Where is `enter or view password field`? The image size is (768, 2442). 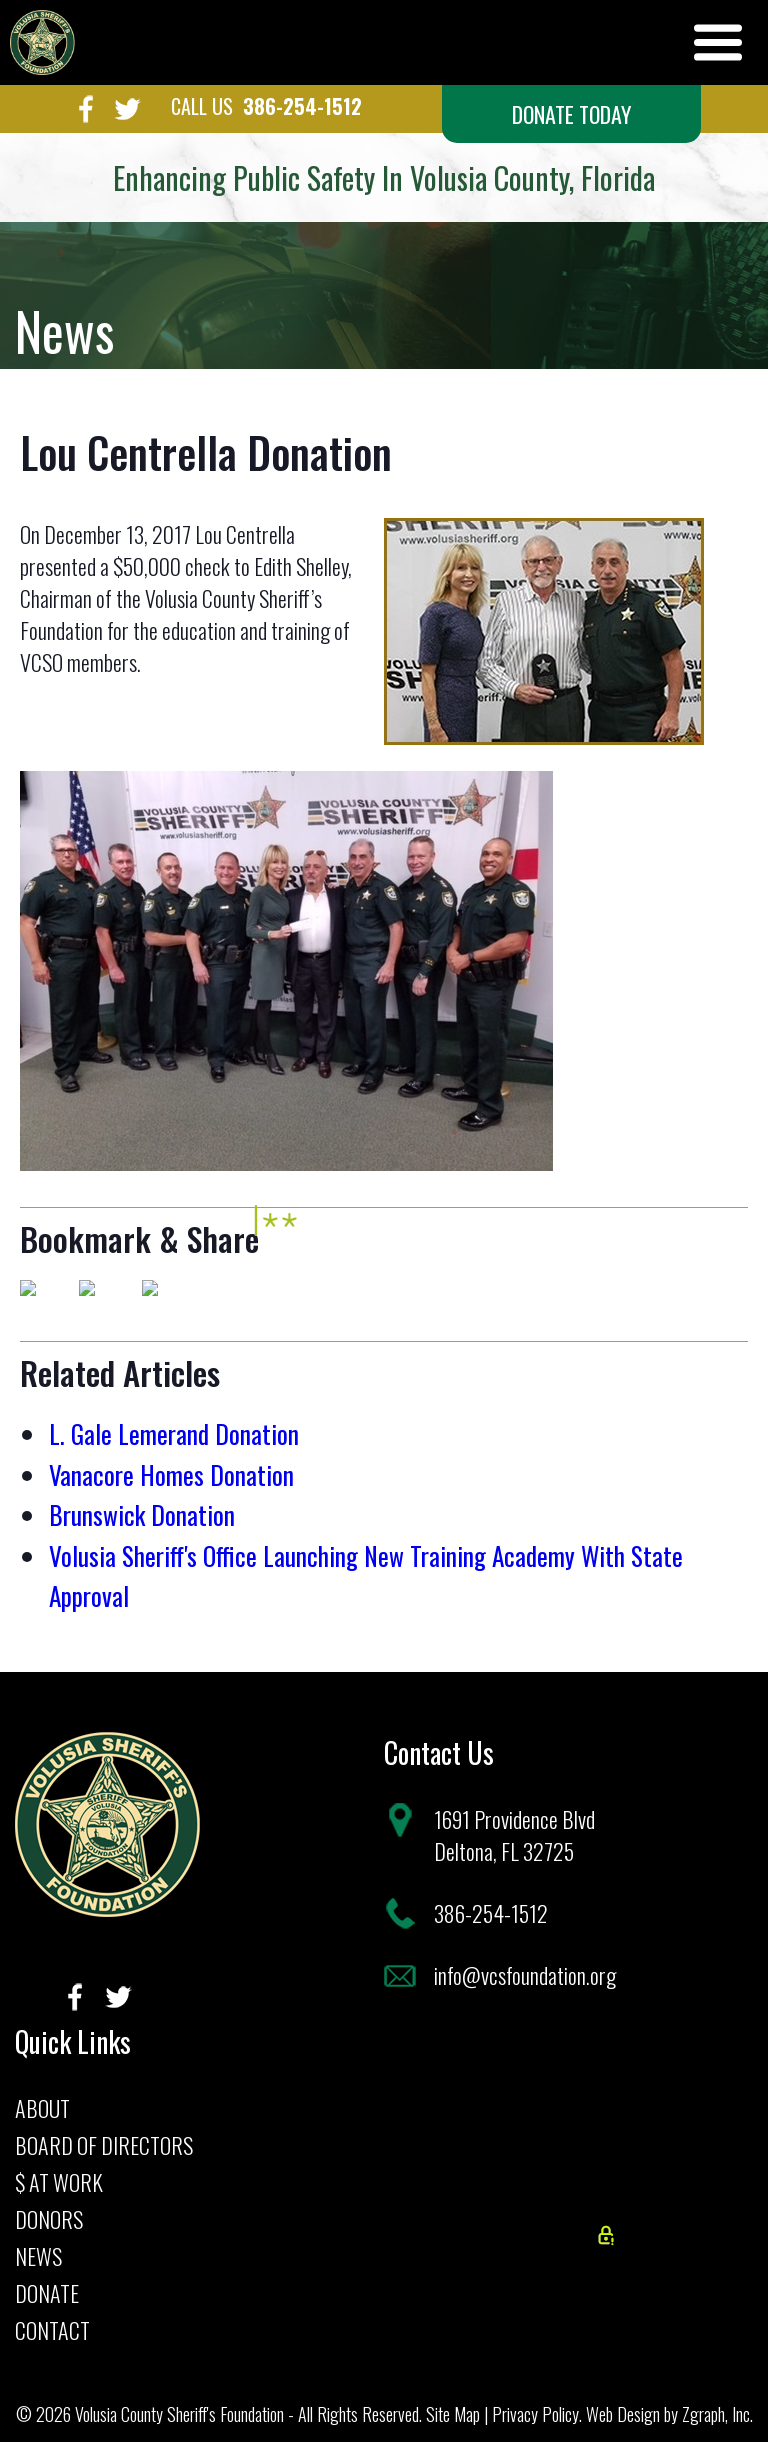 enter or view password field is located at coordinates (273, 1220).